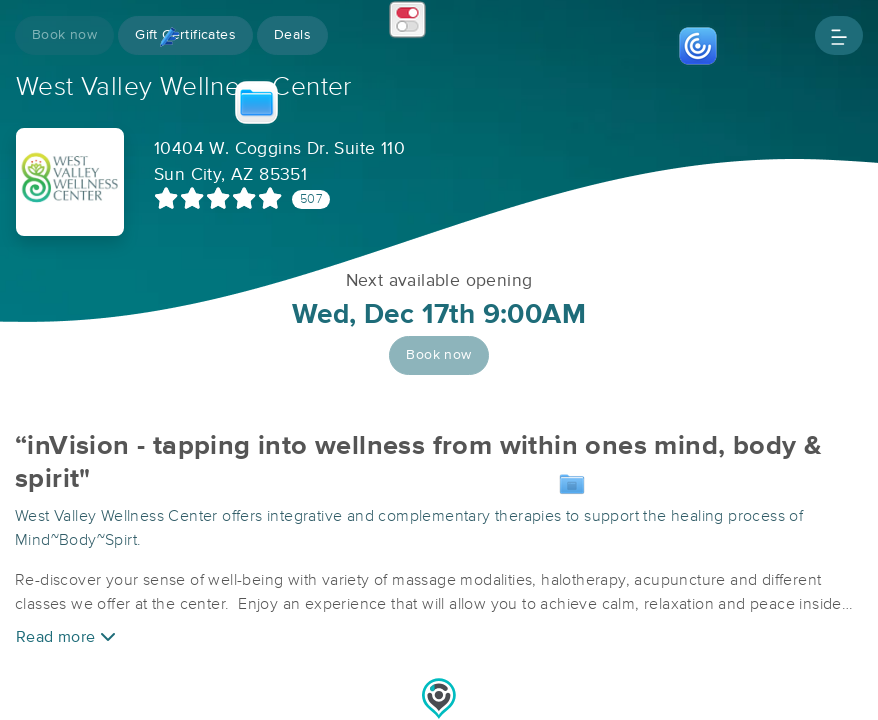  Describe the element at coordinates (256, 102) in the screenshot. I see `open the files app` at that location.